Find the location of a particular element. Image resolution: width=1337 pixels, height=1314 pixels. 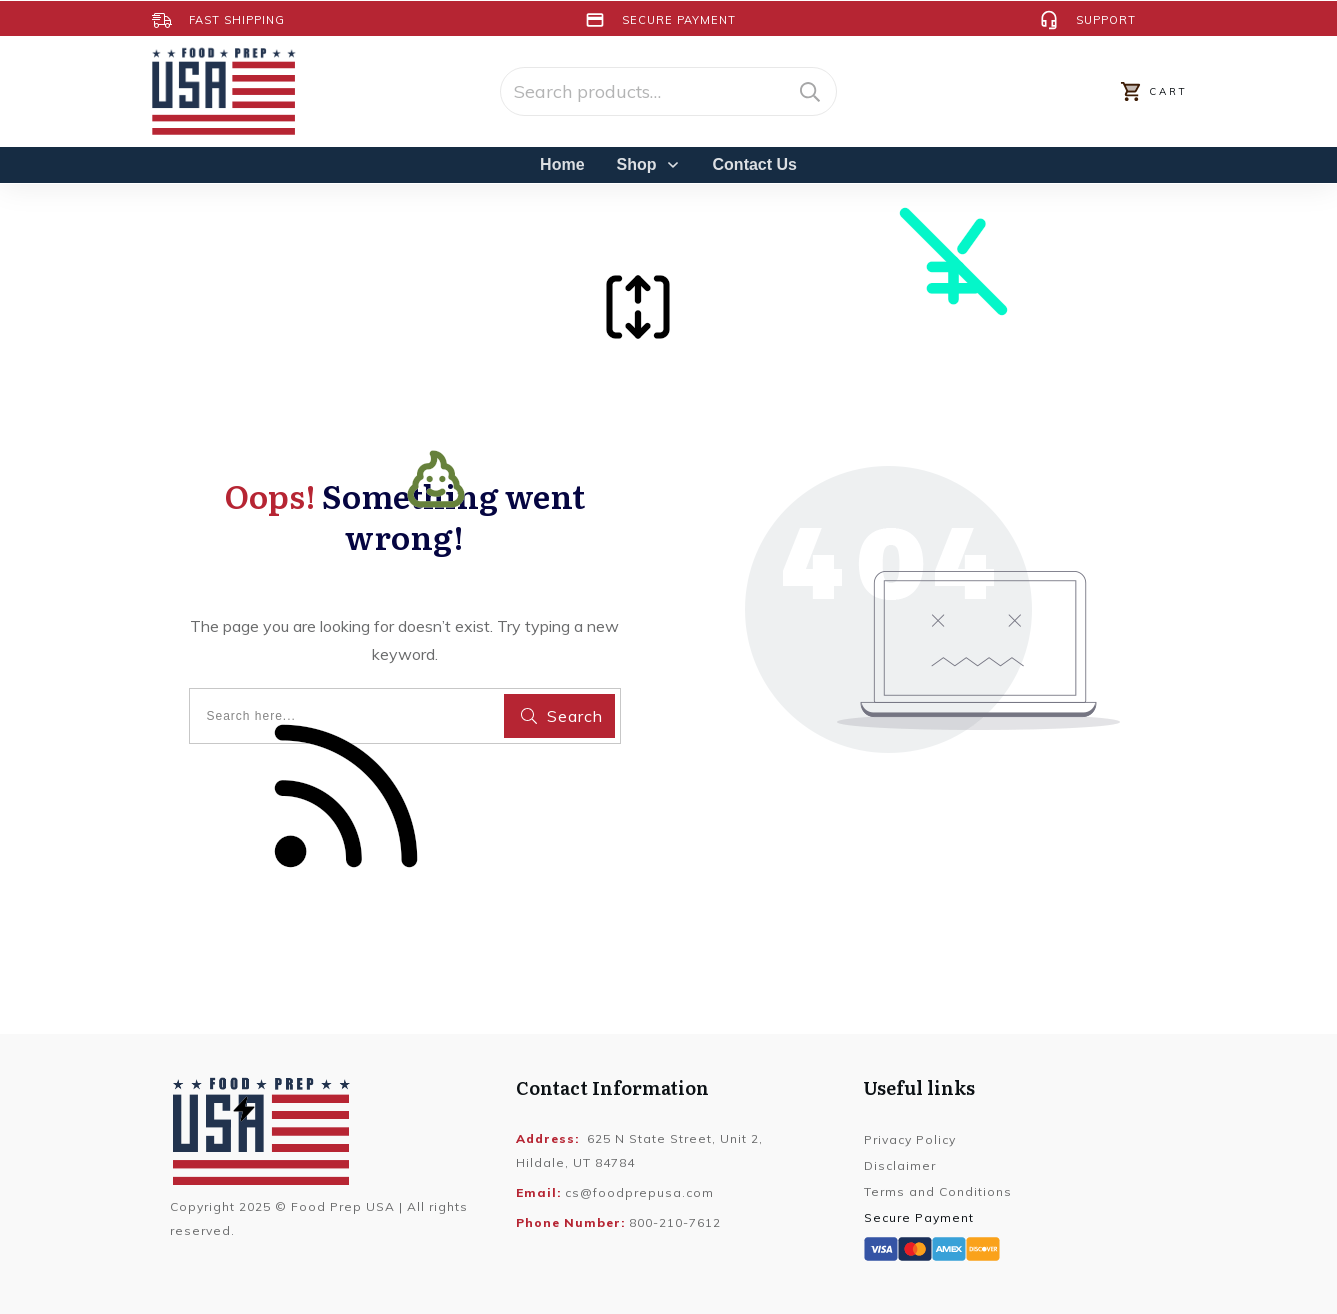

switch to tall or portrait viewport mode is located at coordinates (638, 307).